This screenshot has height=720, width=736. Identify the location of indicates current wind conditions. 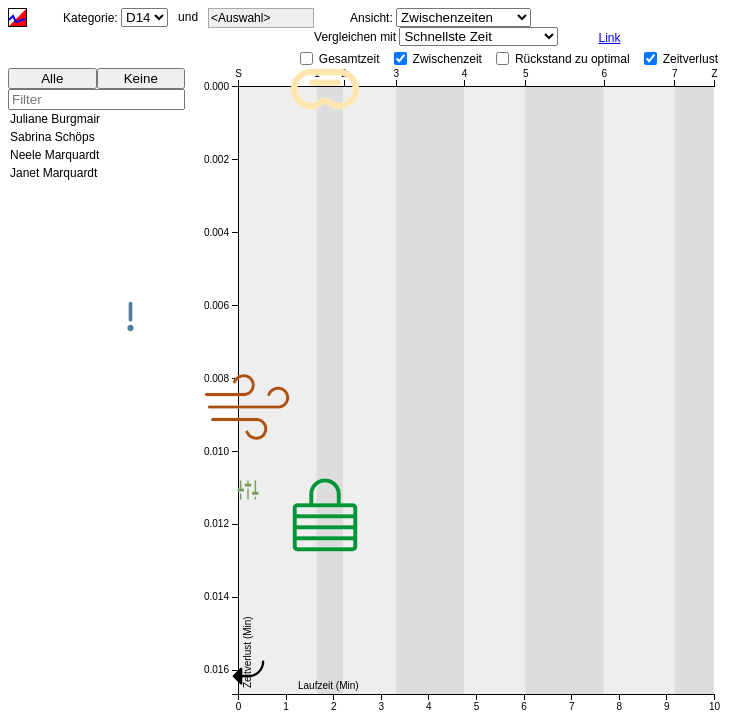
(247, 407).